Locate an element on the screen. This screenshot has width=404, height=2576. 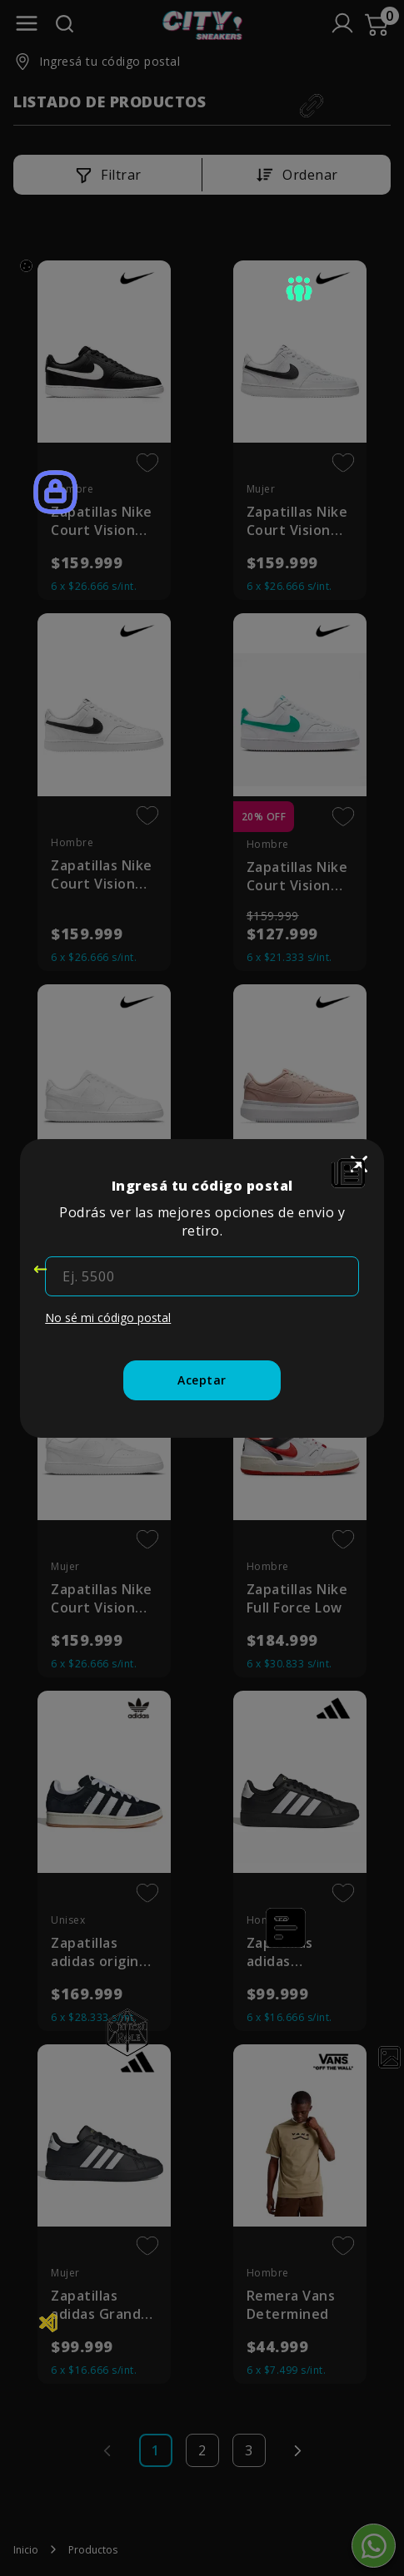
view news or articles is located at coordinates (348, 1173).